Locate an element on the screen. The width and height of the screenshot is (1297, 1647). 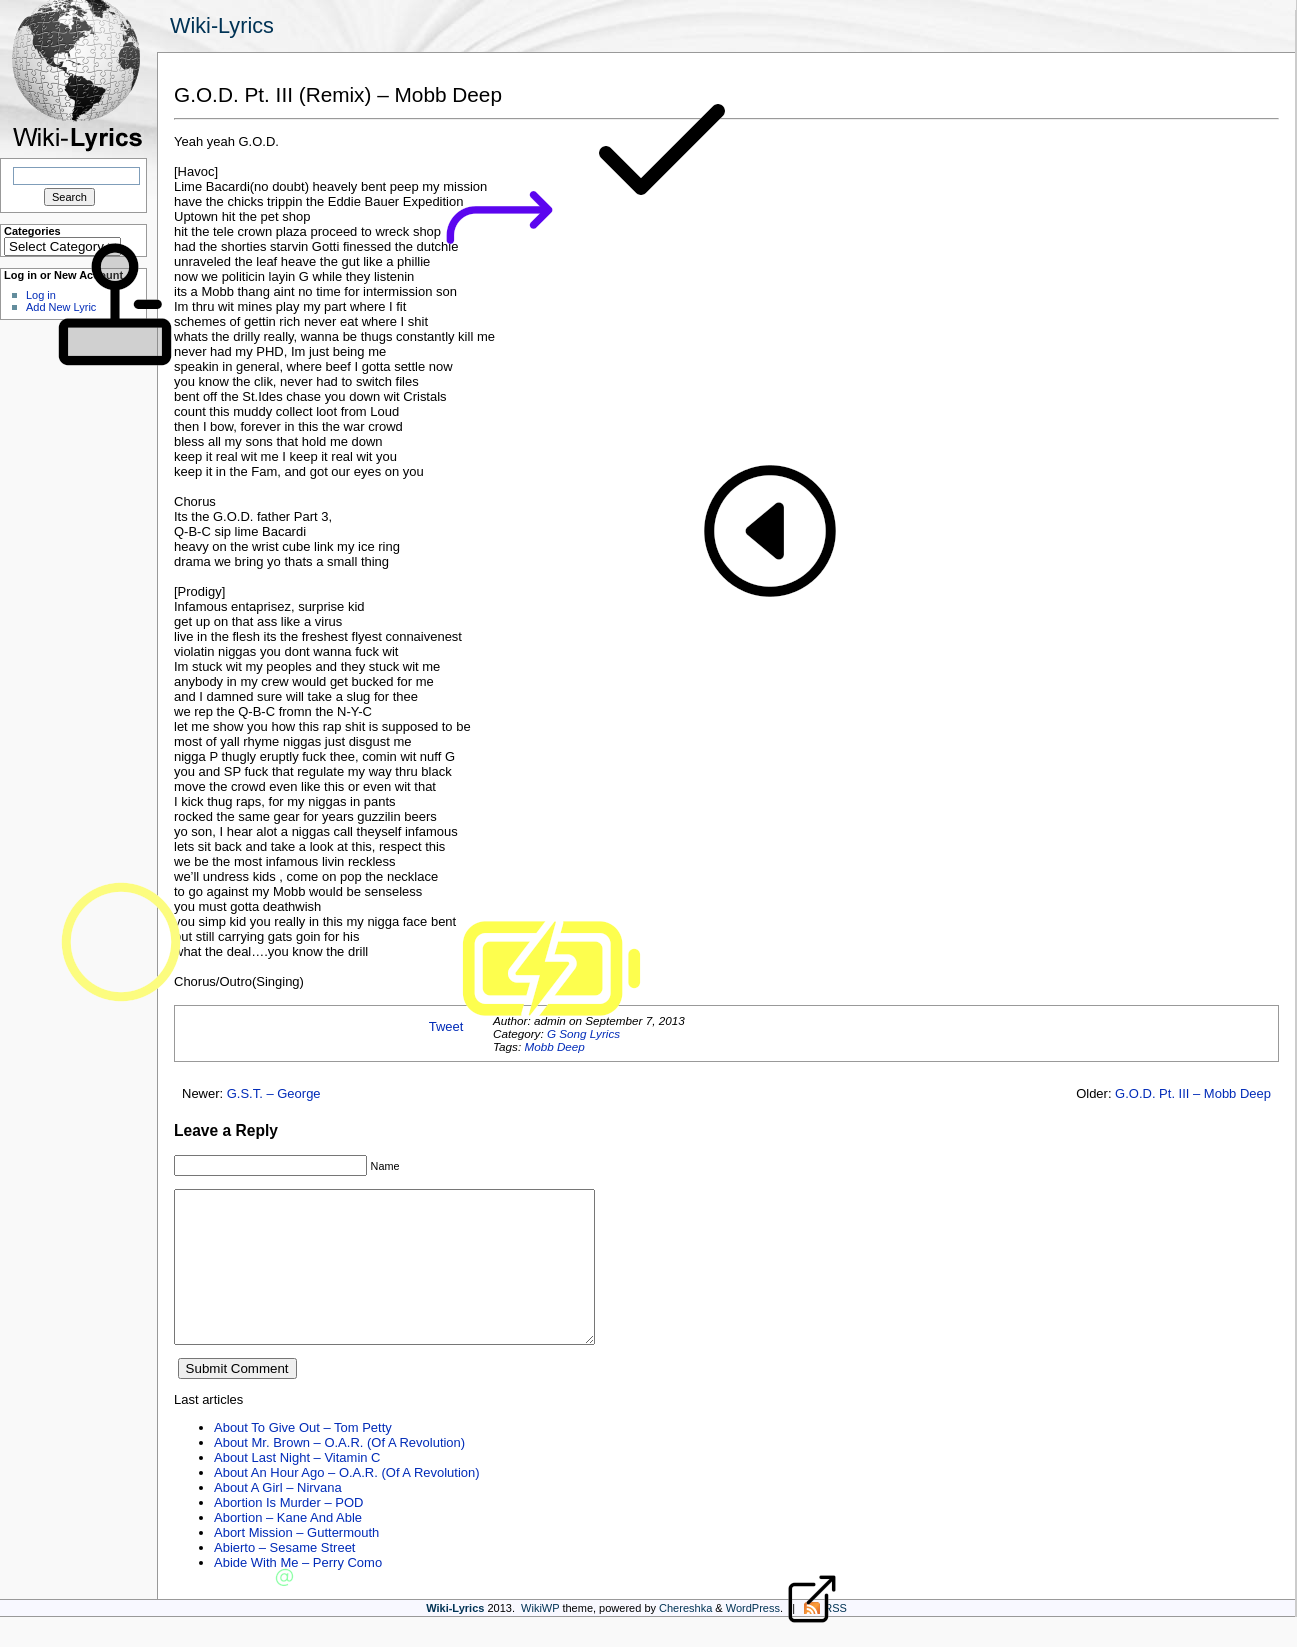
forward or share this item is located at coordinates (499, 217).